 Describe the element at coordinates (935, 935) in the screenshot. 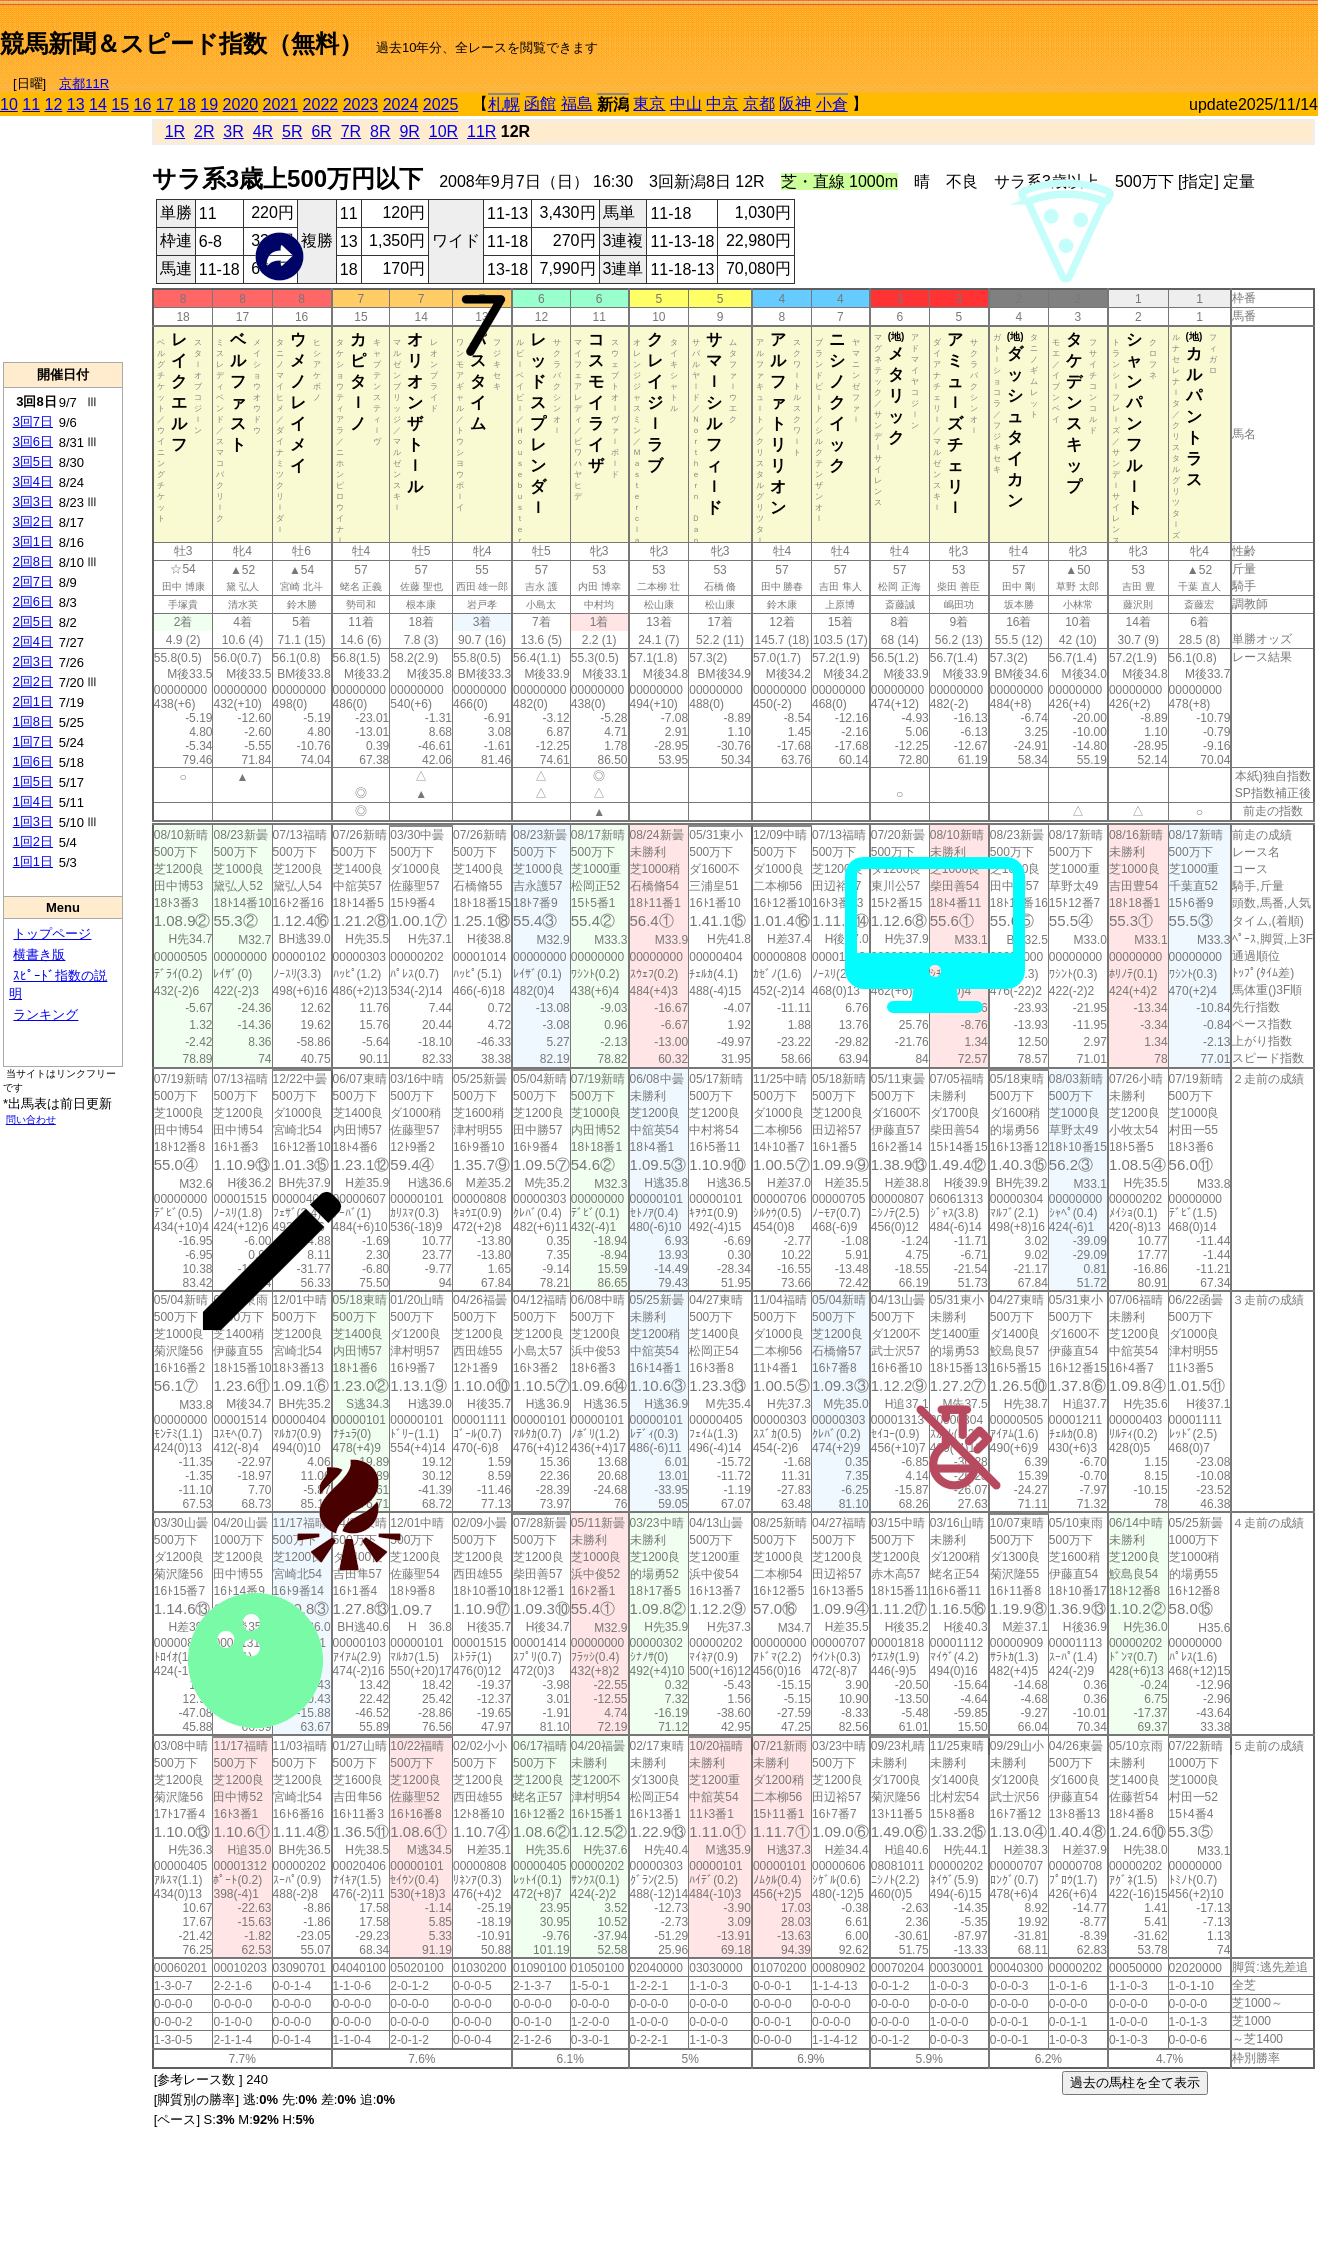

I see `switch to desktop view` at that location.